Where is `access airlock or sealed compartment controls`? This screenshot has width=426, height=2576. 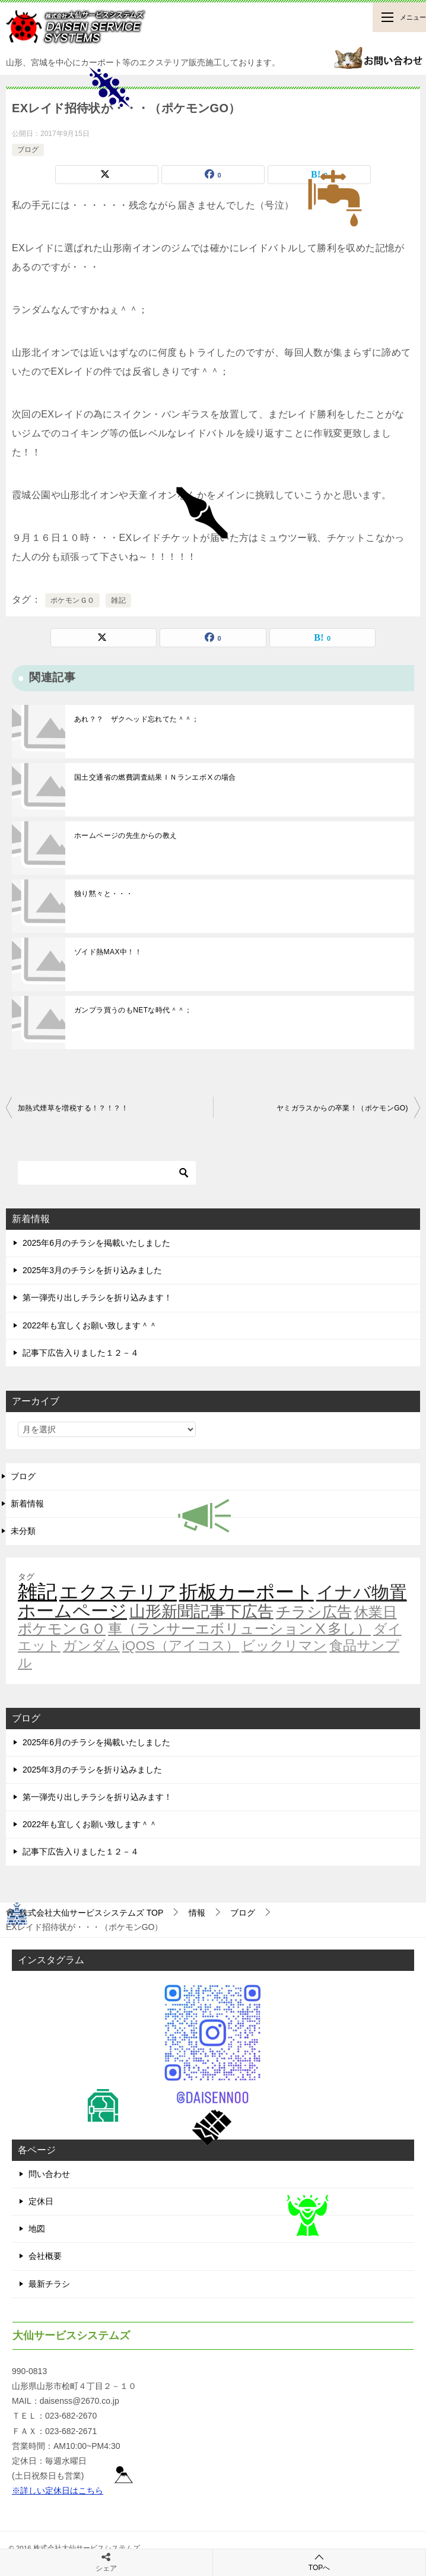
access airlock or sealed compartment controls is located at coordinates (103, 2105).